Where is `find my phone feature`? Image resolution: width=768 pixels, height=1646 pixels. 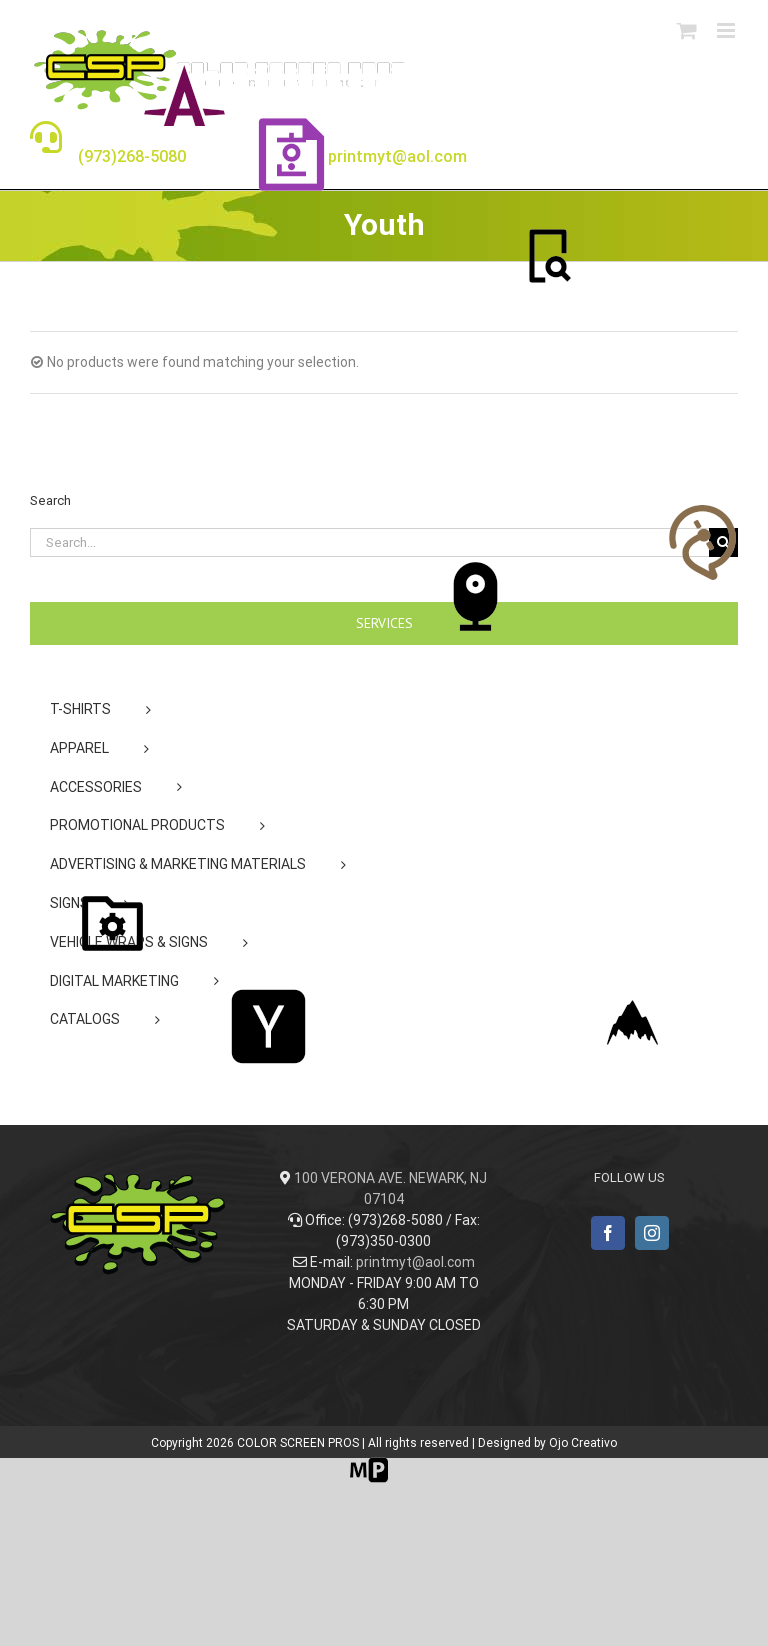 find my phone feature is located at coordinates (548, 256).